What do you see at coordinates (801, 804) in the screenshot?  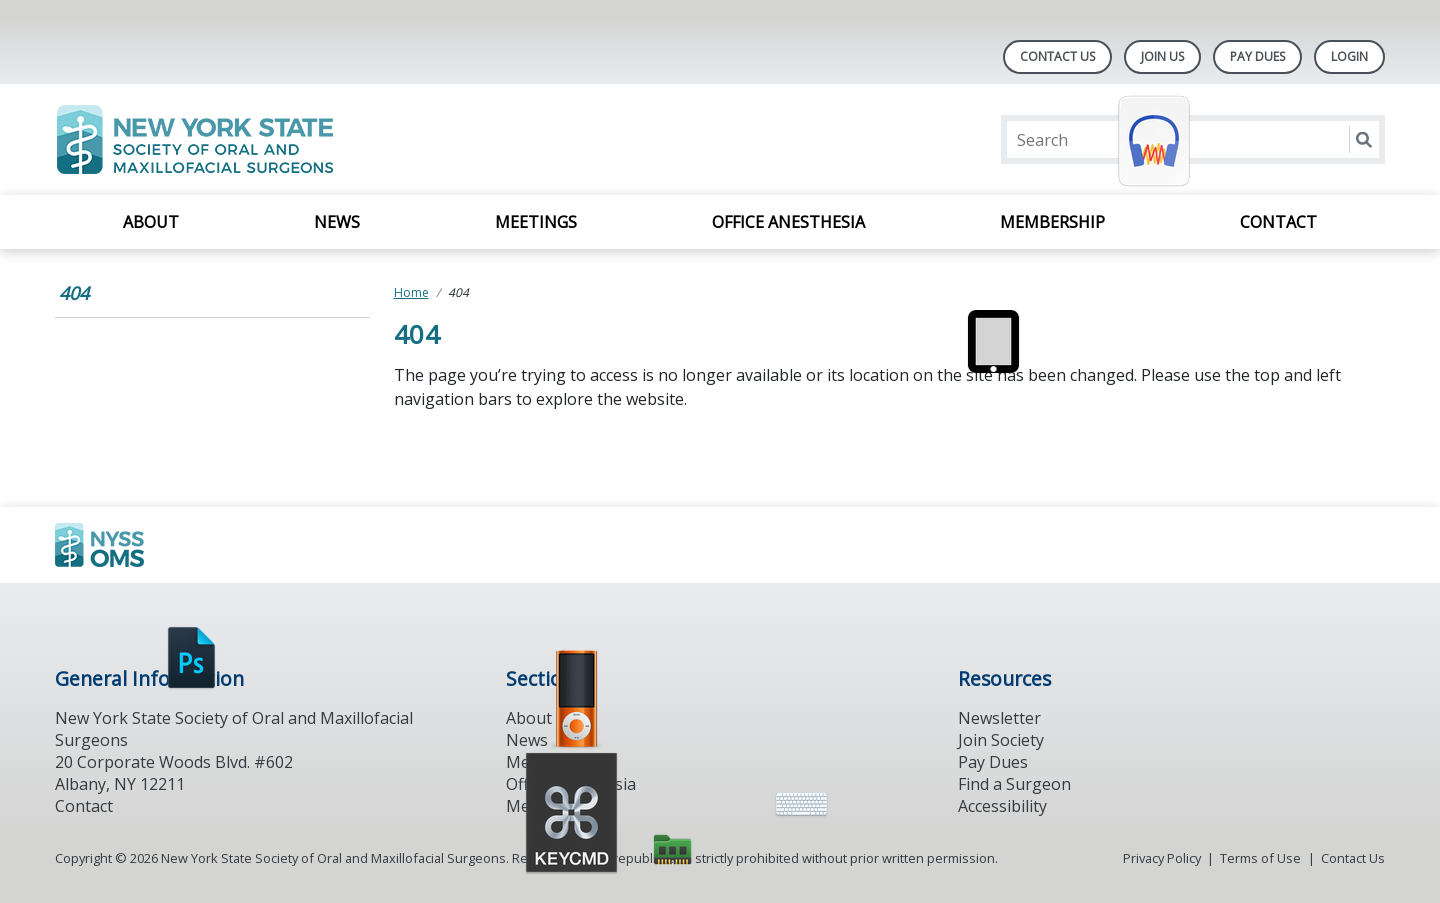 I see `bluetooth keyboard connected` at bounding box center [801, 804].